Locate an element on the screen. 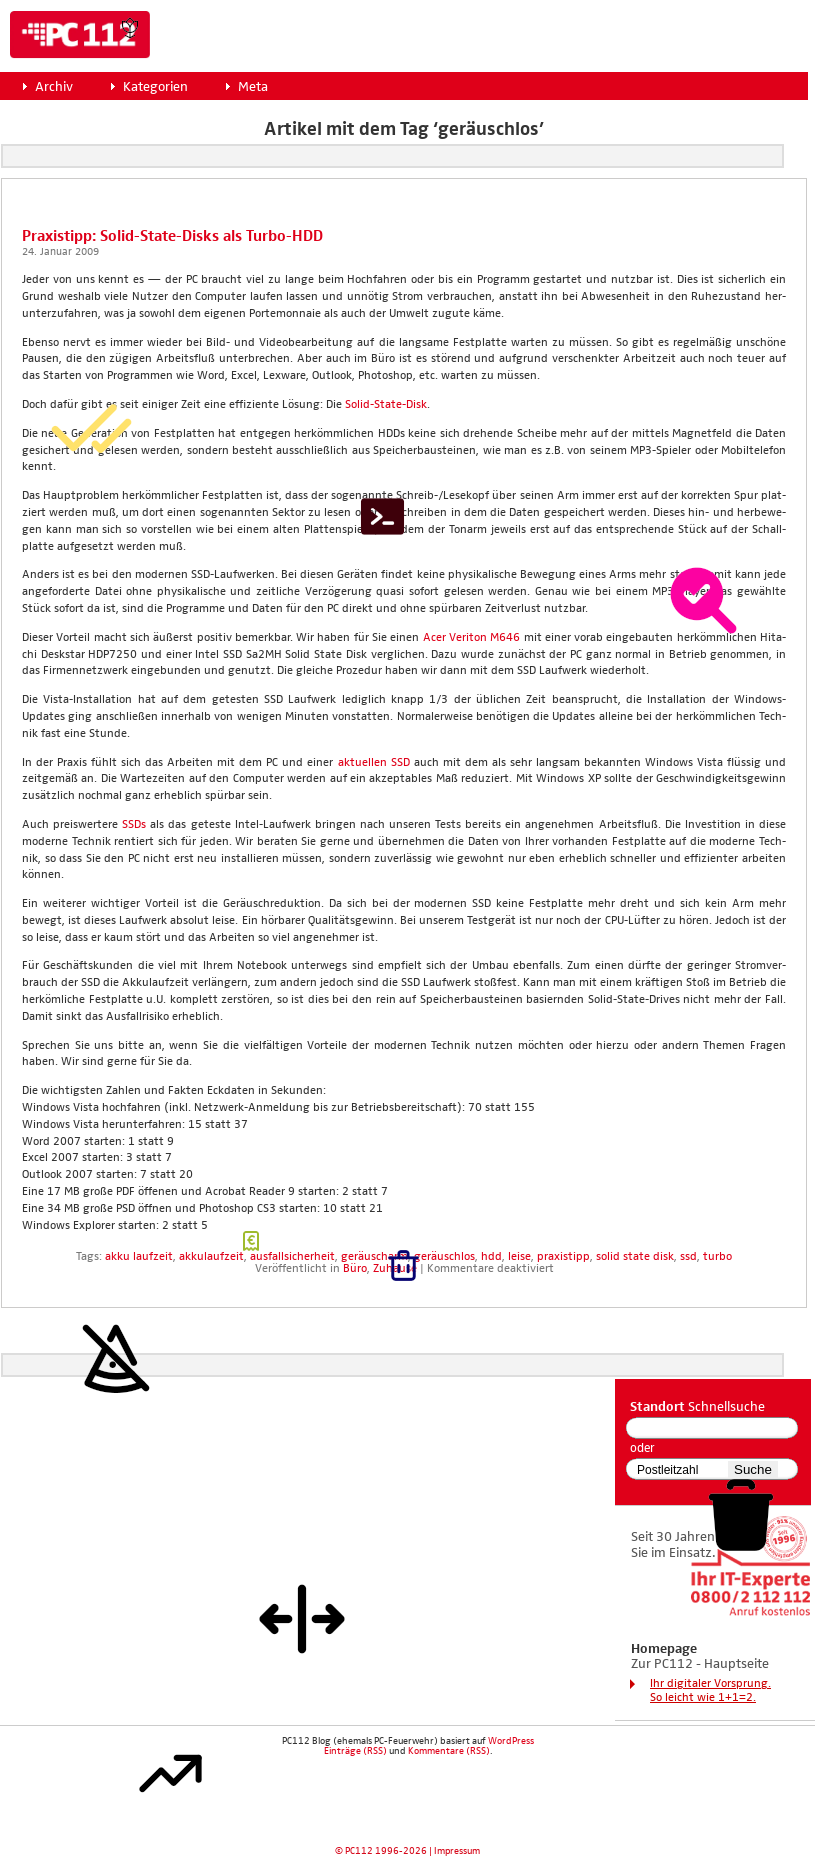  open command line terminal is located at coordinates (382, 516).